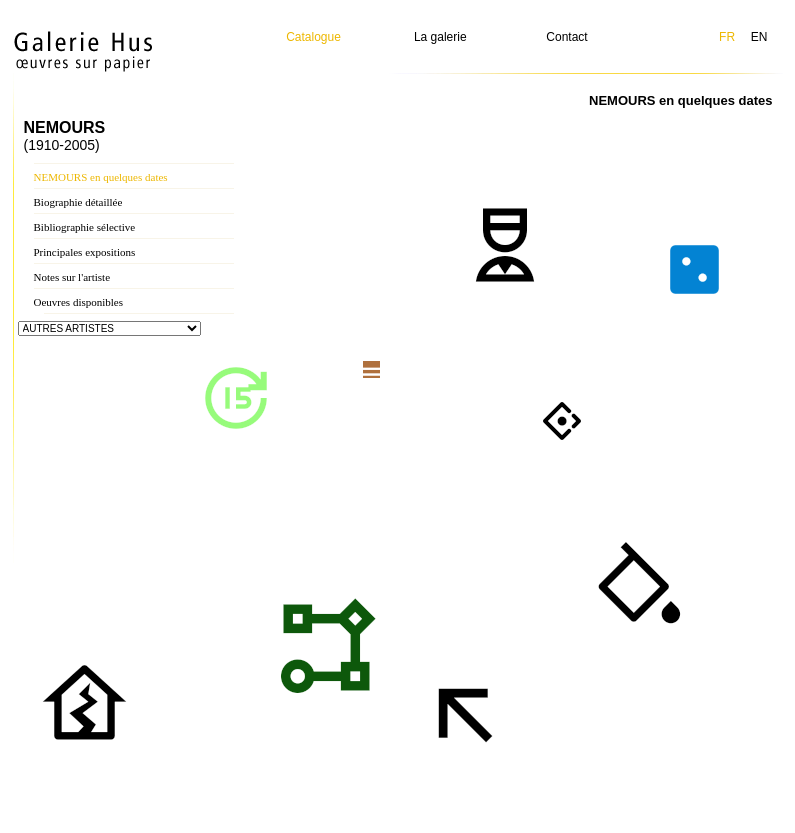 Image resolution: width=795 pixels, height=833 pixels. Describe the element at coordinates (236, 398) in the screenshot. I see `skip forward 15 seconds` at that location.